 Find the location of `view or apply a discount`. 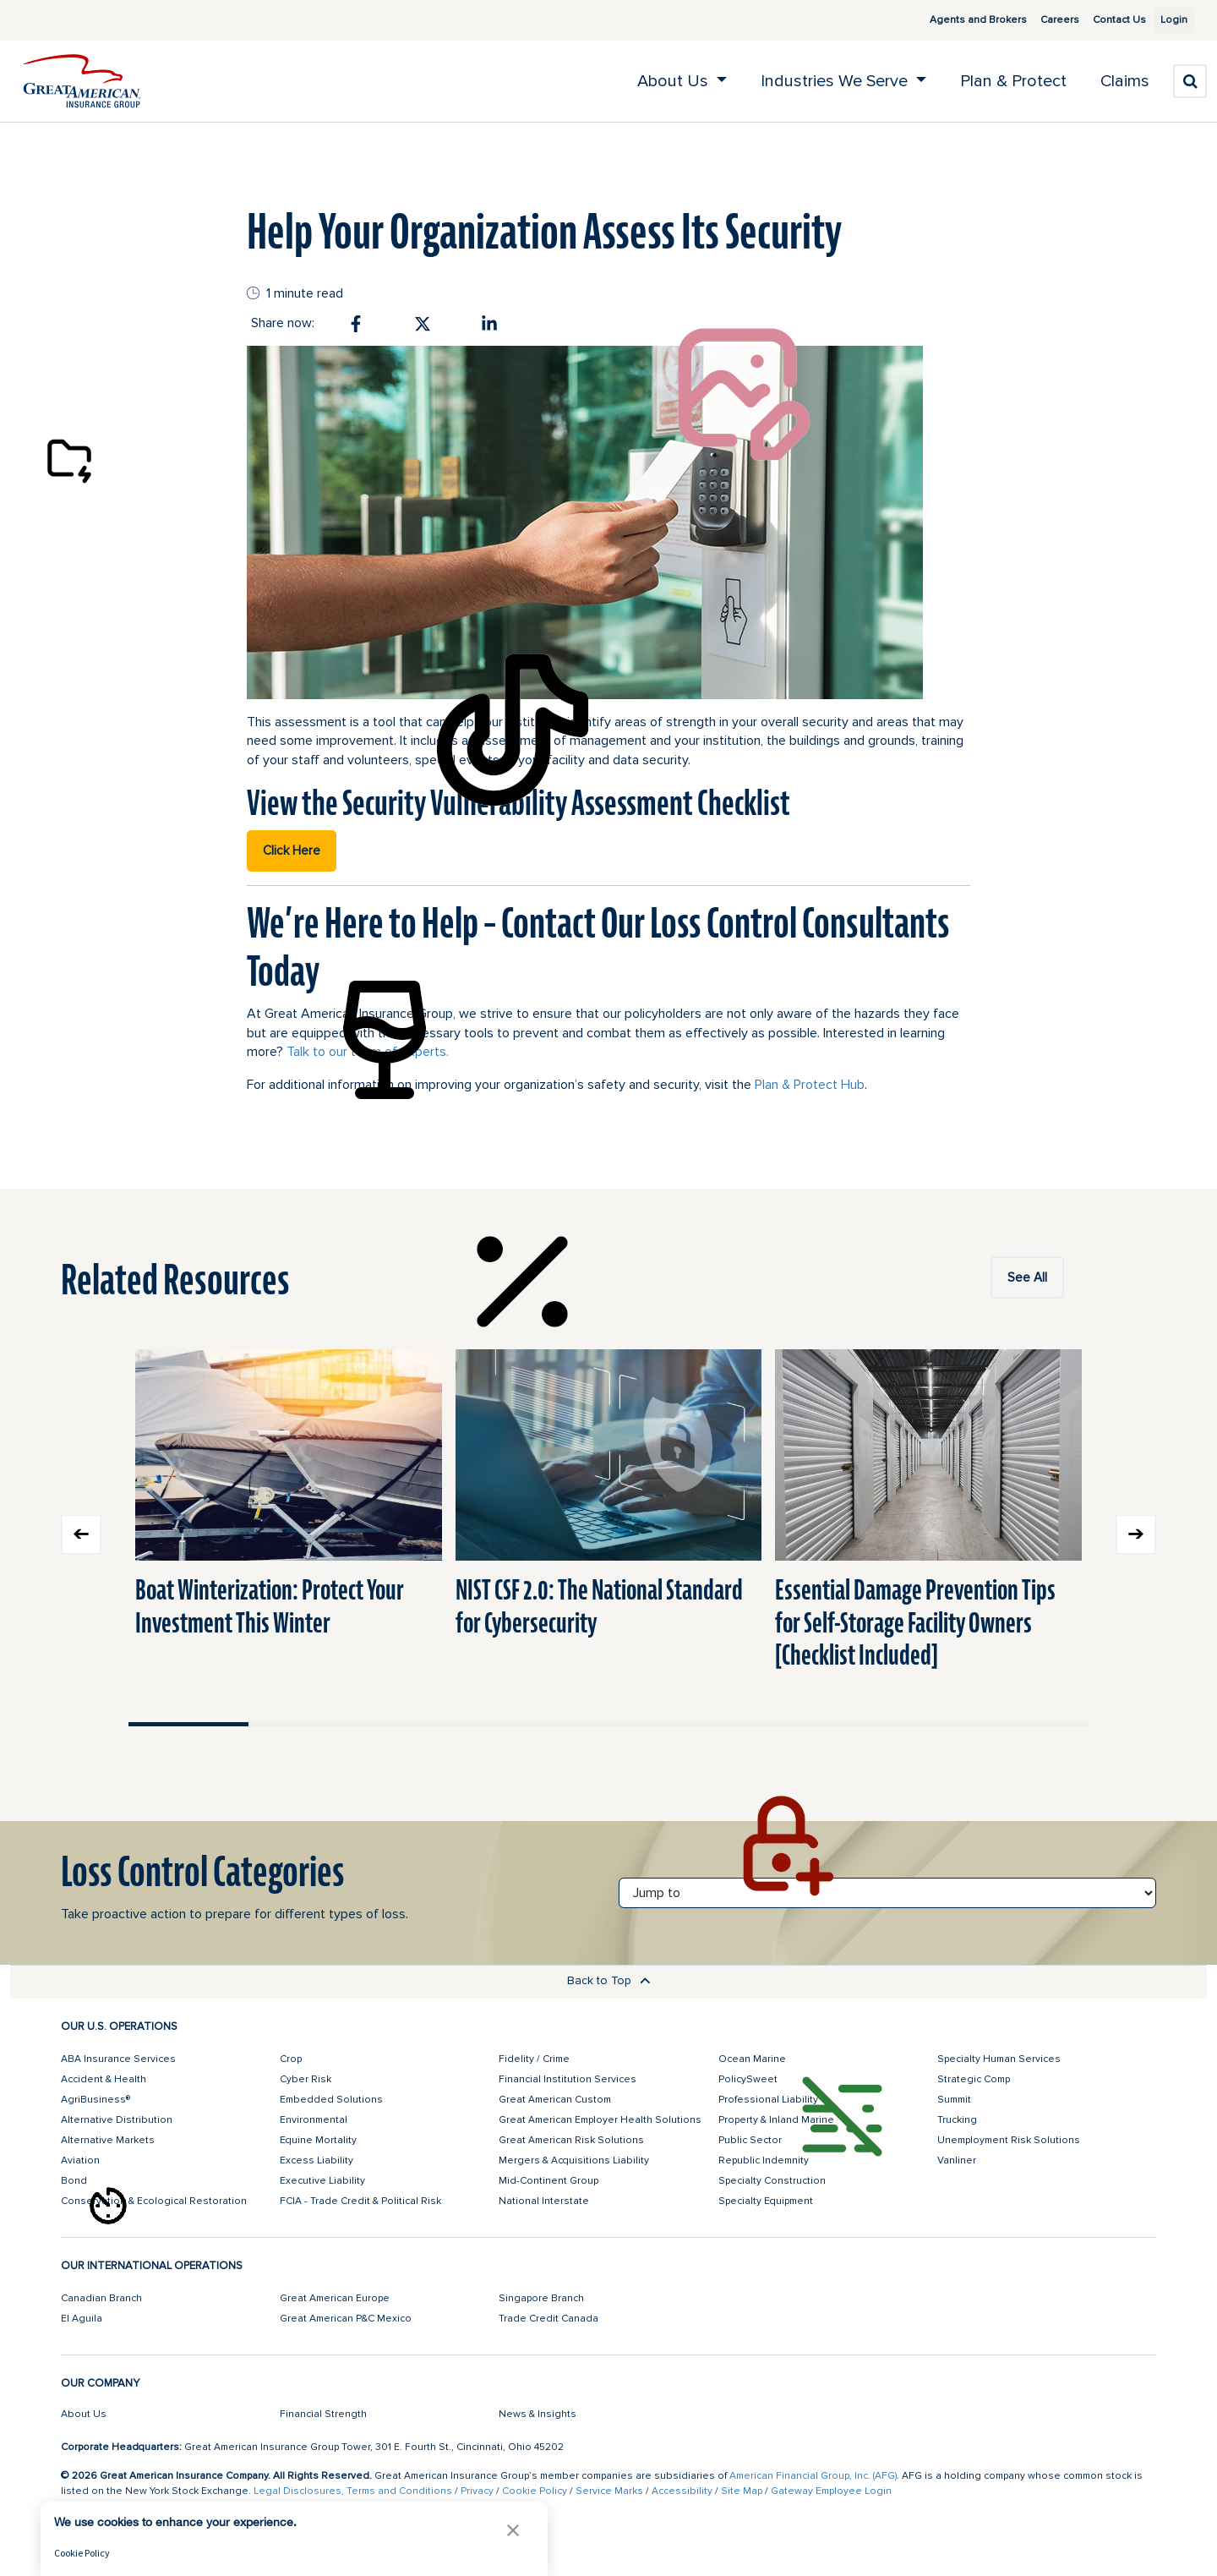

view or apply a discount is located at coordinates (522, 1282).